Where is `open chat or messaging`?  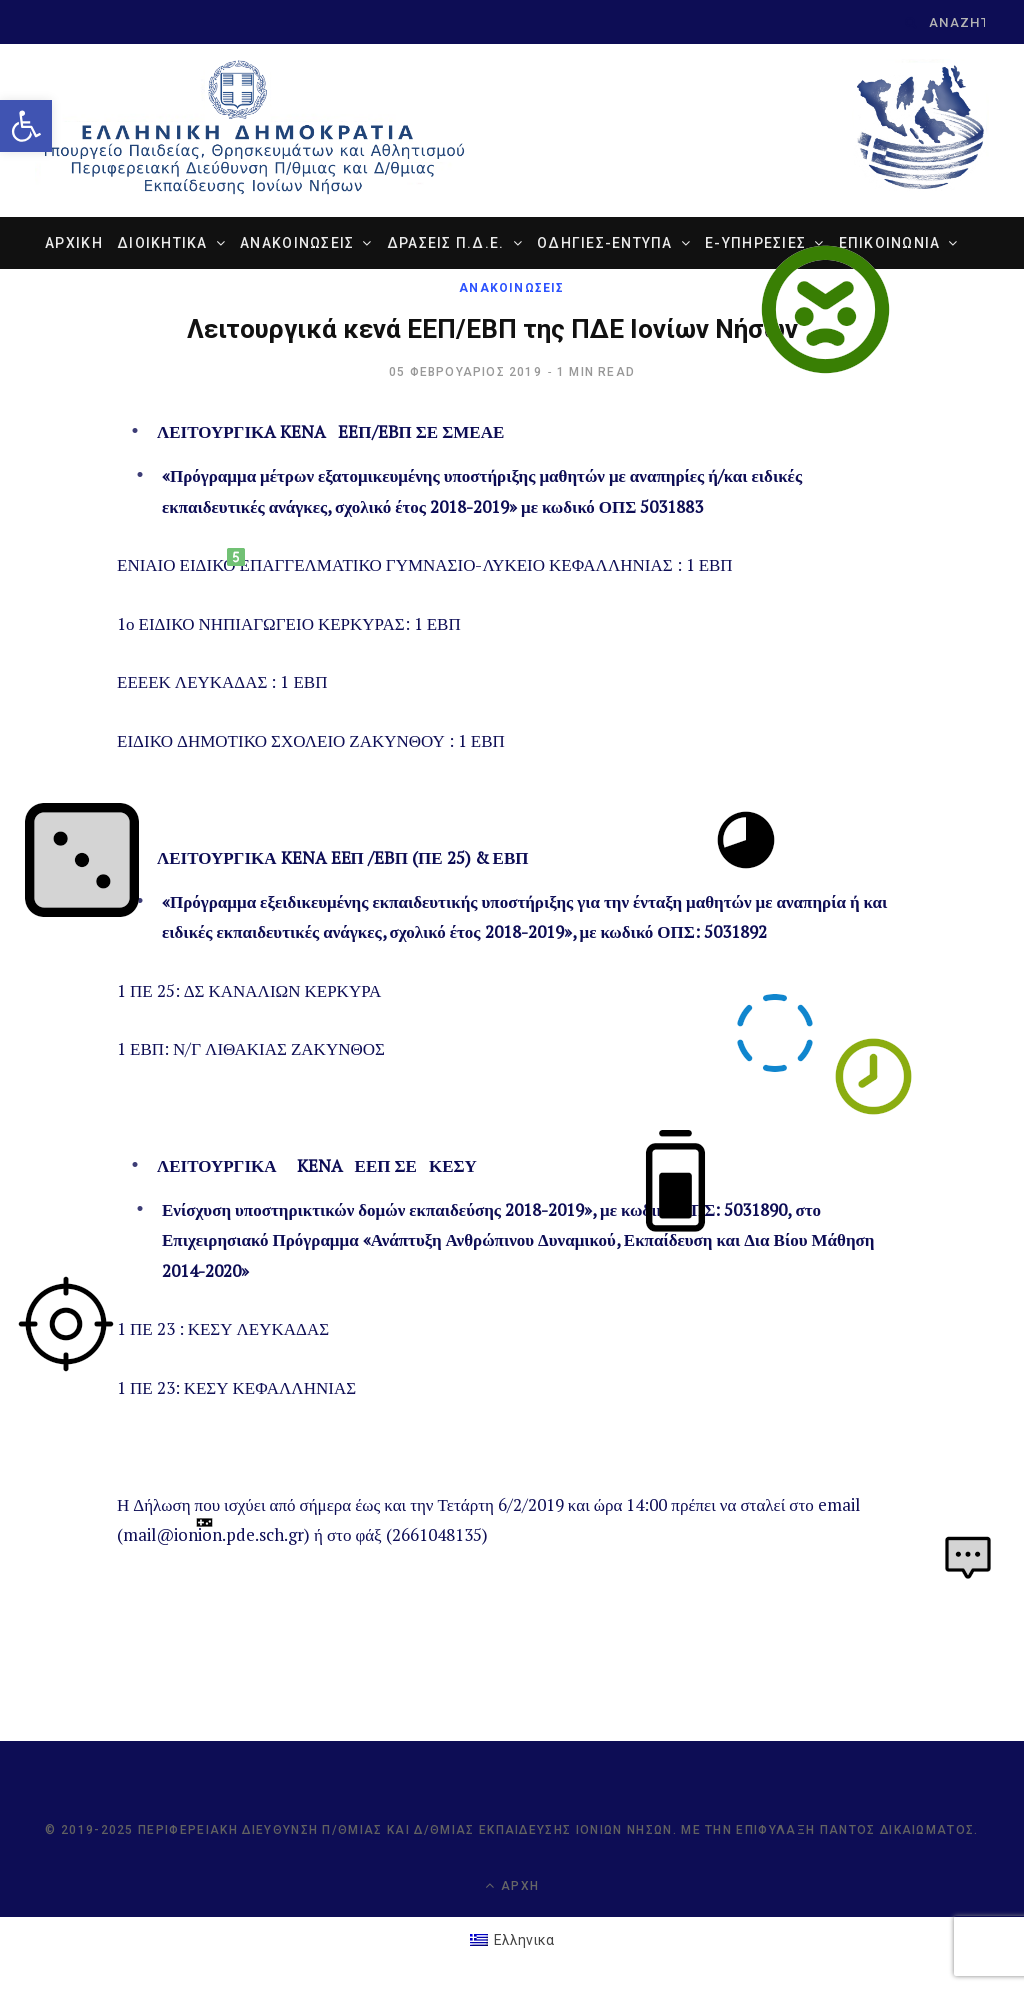
open chat or messaging is located at coordinates (968, 1556).